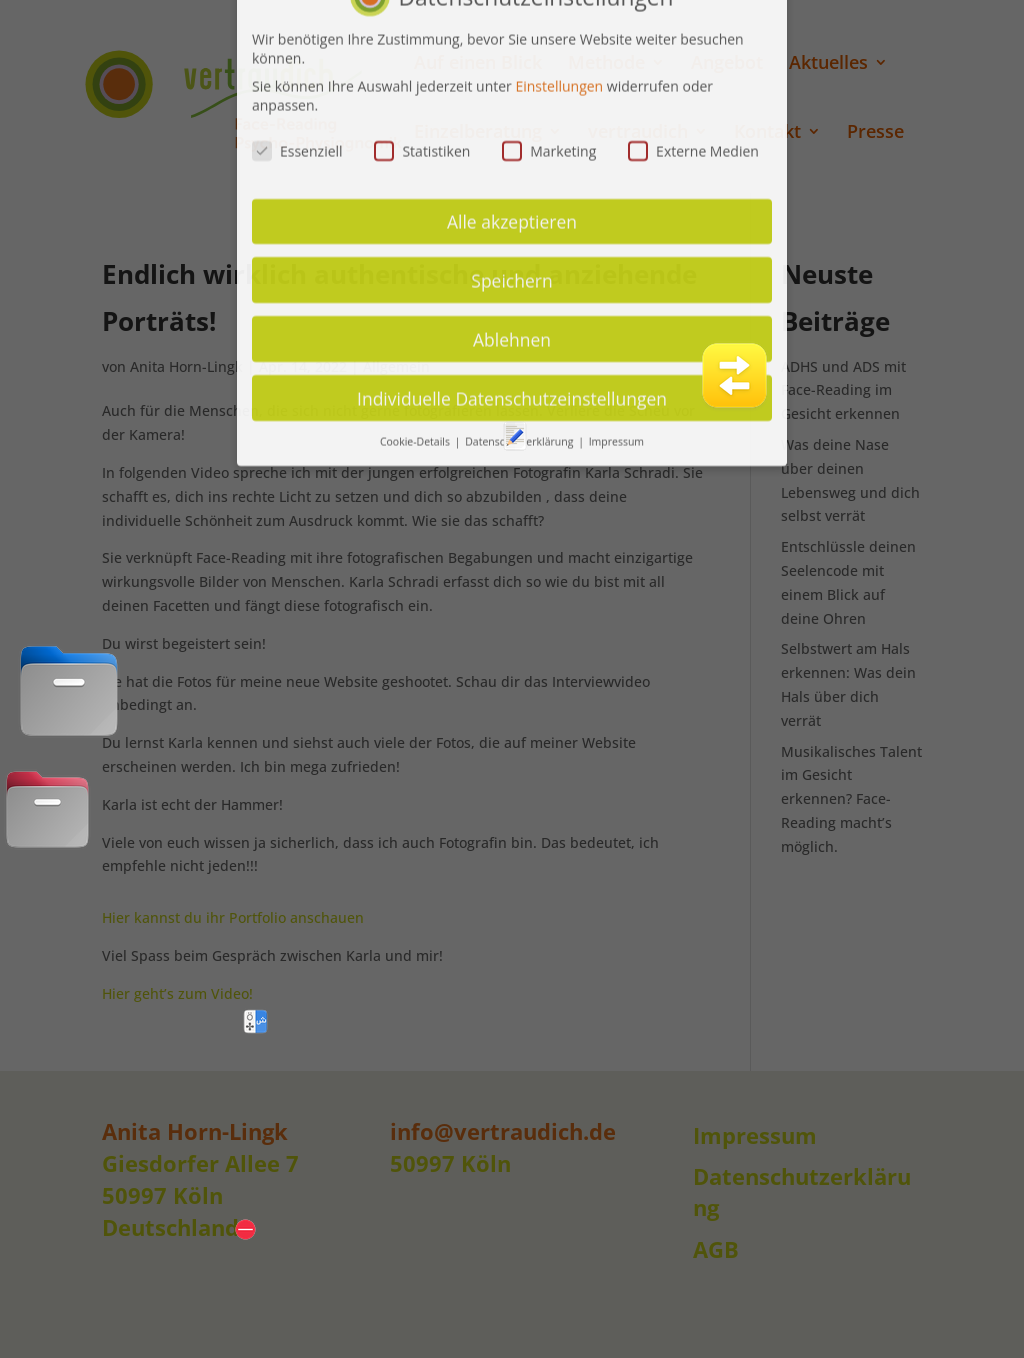 The height and width of the screenshot is (1358, 1024). Describe the element at coordinates (734, 375) in the screenshot. I see `switch to a different user account` at that location.